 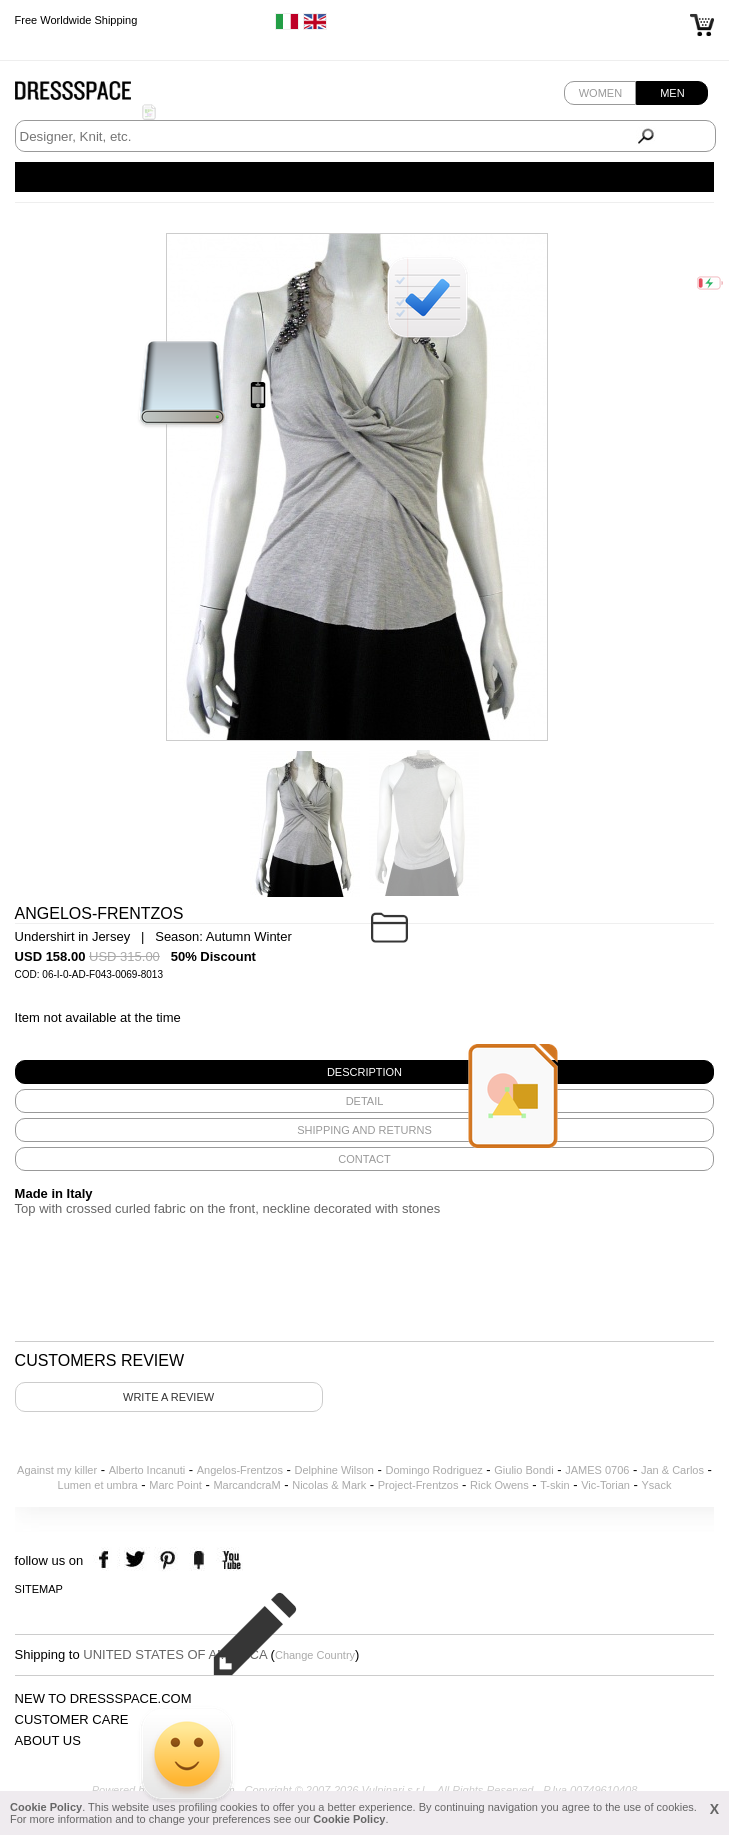 I want to click on view connected iPhone device, so click(x=258, y=395).